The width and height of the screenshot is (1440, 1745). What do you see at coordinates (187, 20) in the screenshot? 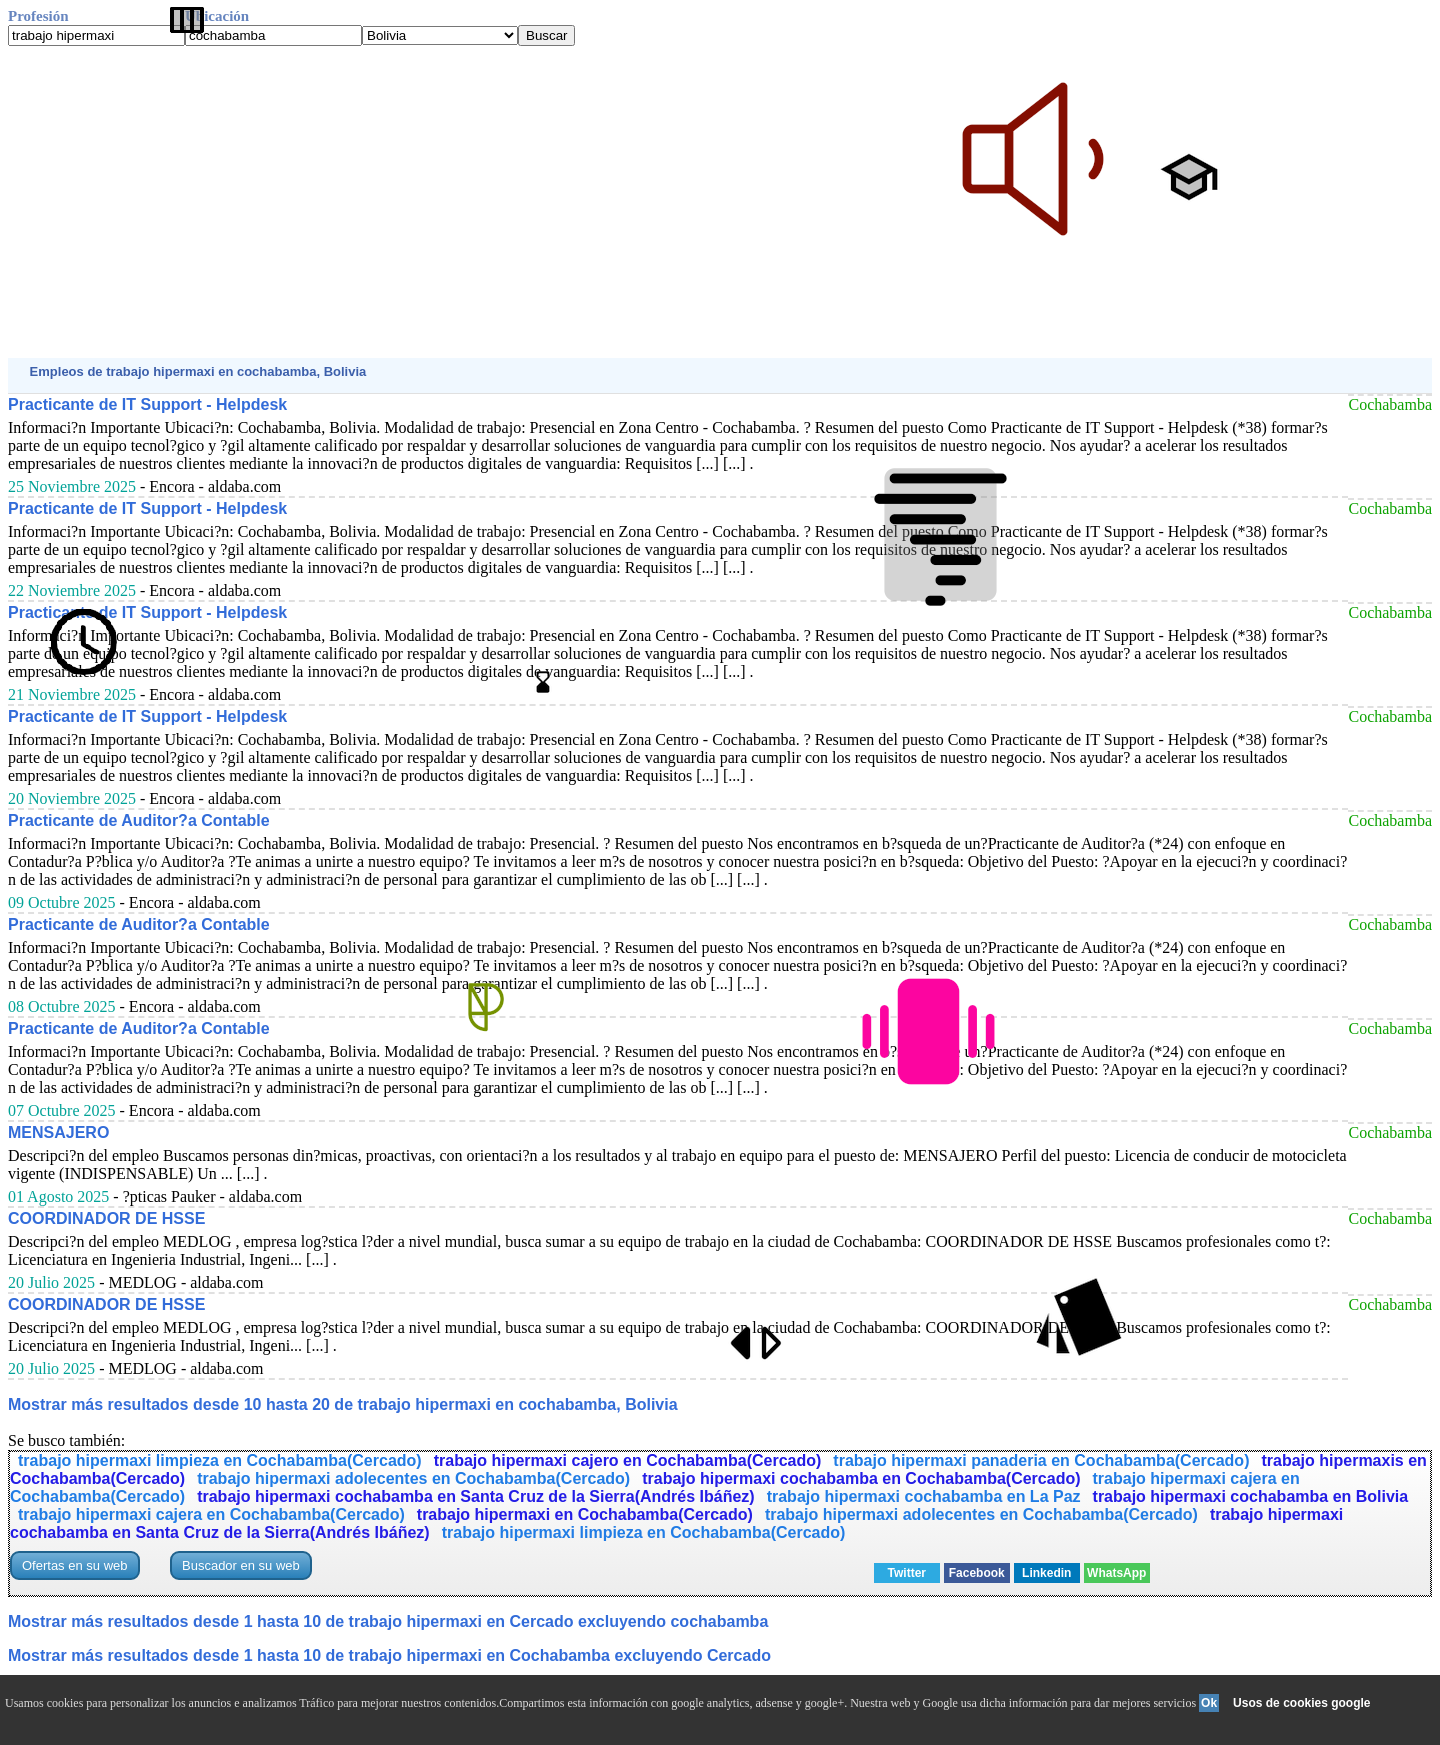
I see `switch to week view in a calendar` at bounding box center [187, 20].